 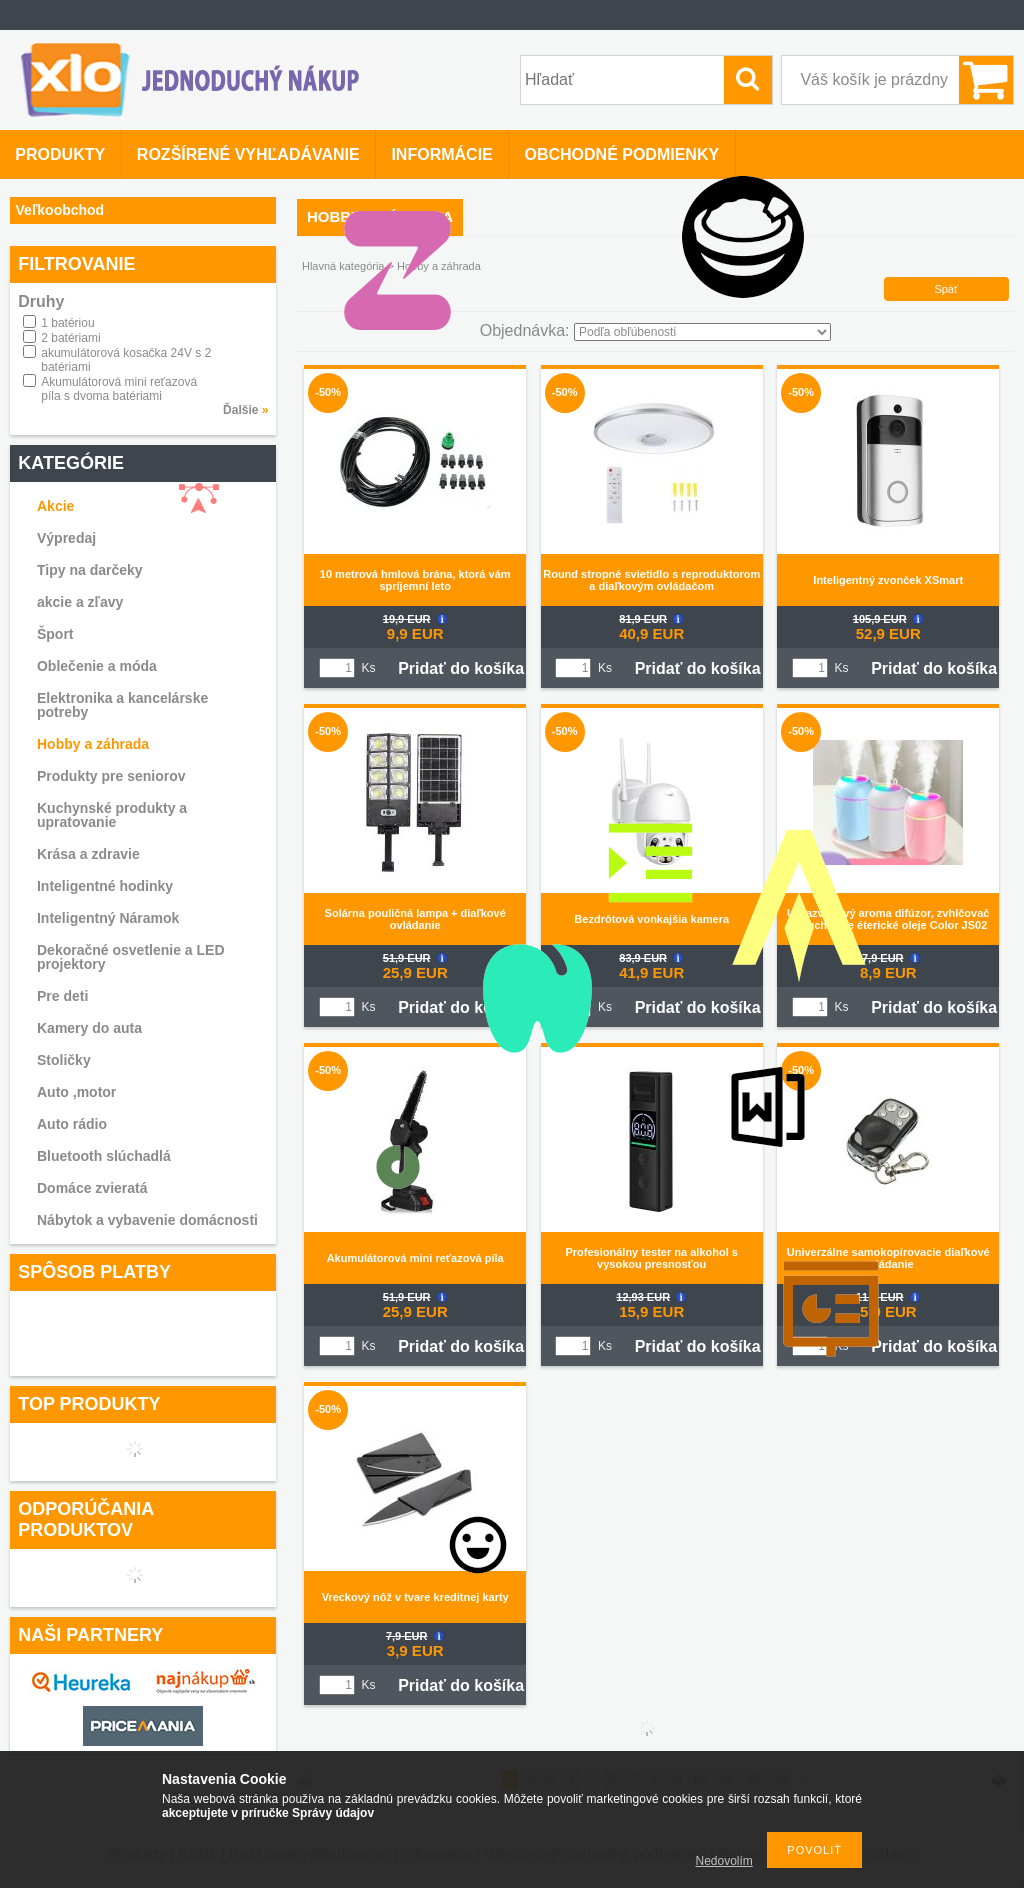 What do you see at coordinates (799, 906) in the screenshot?
I see `open alacritty terminal emulator` at bounding box center [799, 906].